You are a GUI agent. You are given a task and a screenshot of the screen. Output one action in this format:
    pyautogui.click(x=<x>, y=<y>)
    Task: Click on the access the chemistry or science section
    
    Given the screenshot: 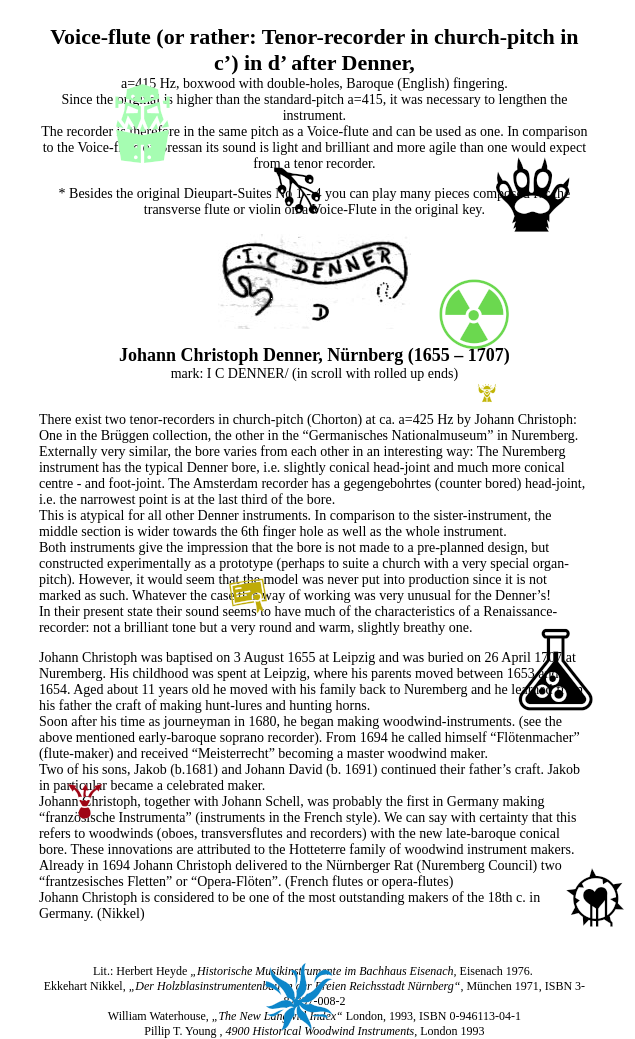 What is the action you would take?
    pyautogui.click(x=556, y=669)
    